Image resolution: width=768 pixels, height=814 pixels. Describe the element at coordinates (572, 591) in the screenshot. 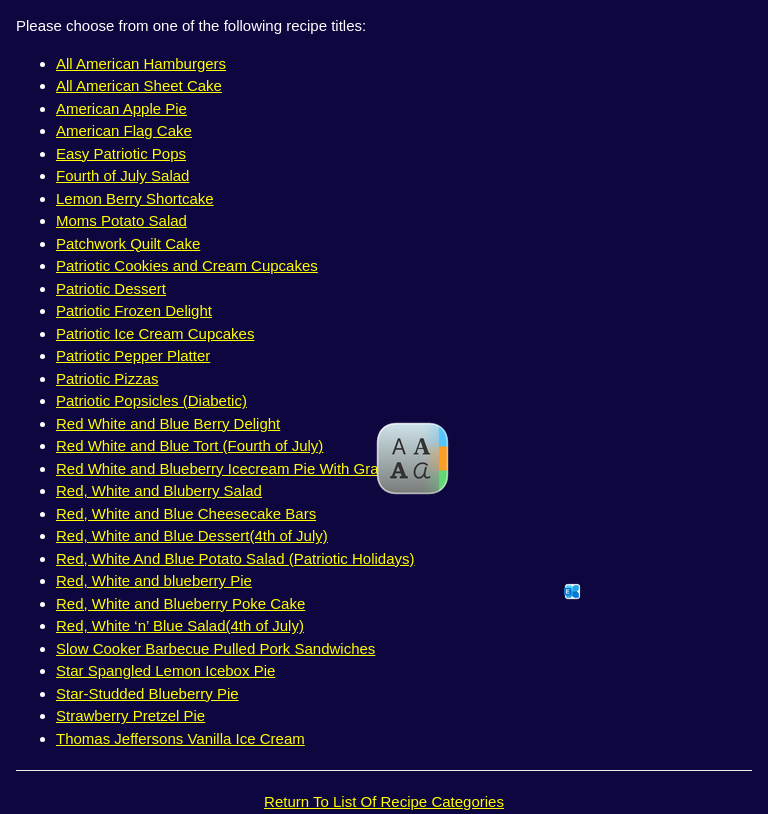

I see `open microsoft exchange email app` at that location.